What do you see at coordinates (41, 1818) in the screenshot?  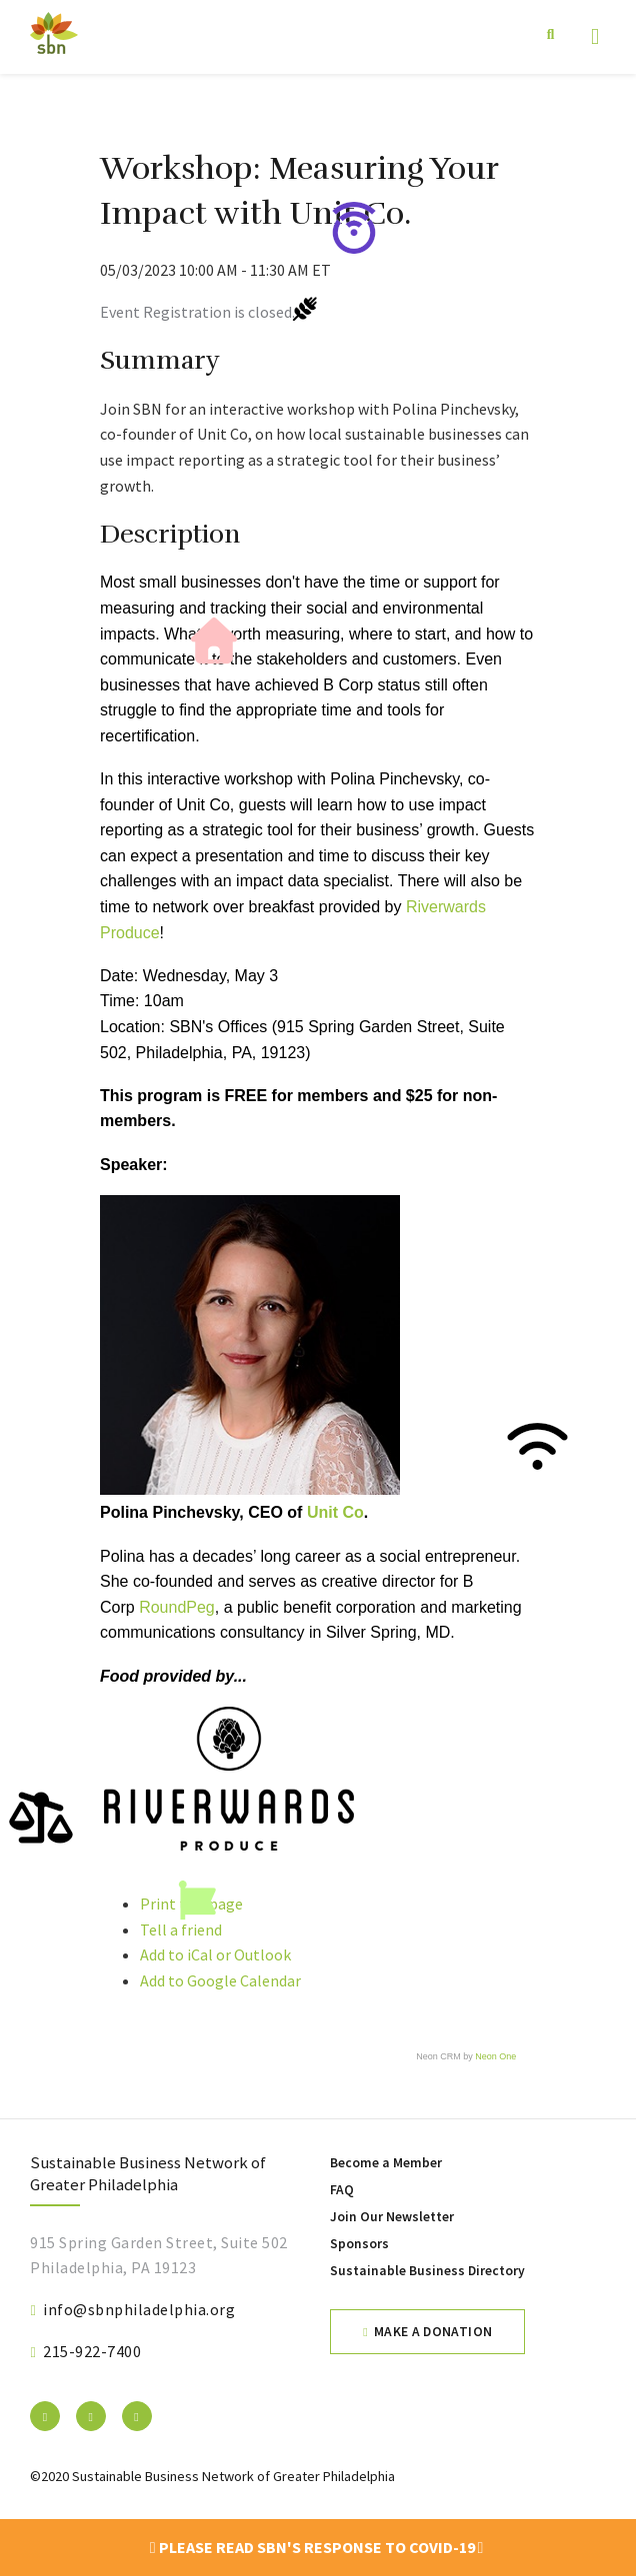 I see `indicates an unequal comparison or imbalance` at bounding box center [41, 1818].